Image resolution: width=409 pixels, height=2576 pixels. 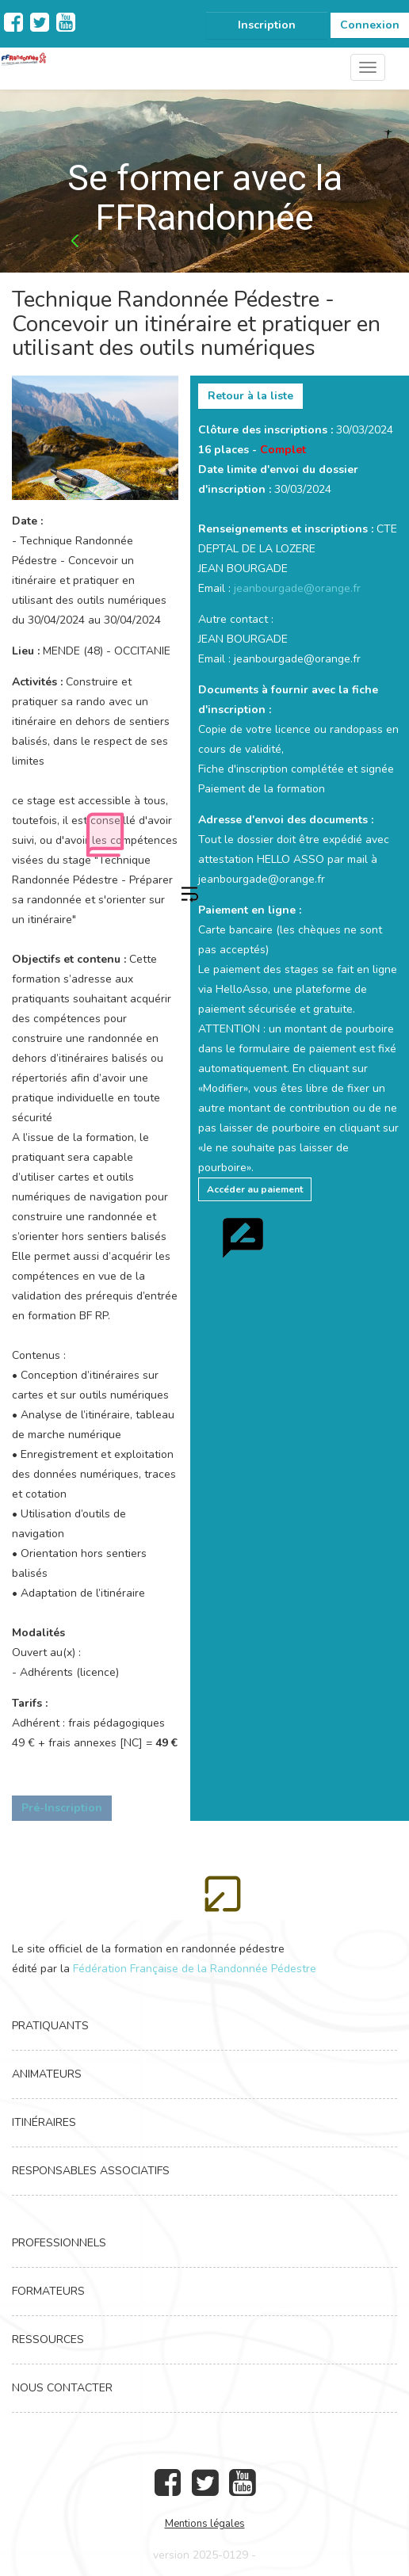 I want to click on navigate back to the previous screen, so click(x=75, y=241).